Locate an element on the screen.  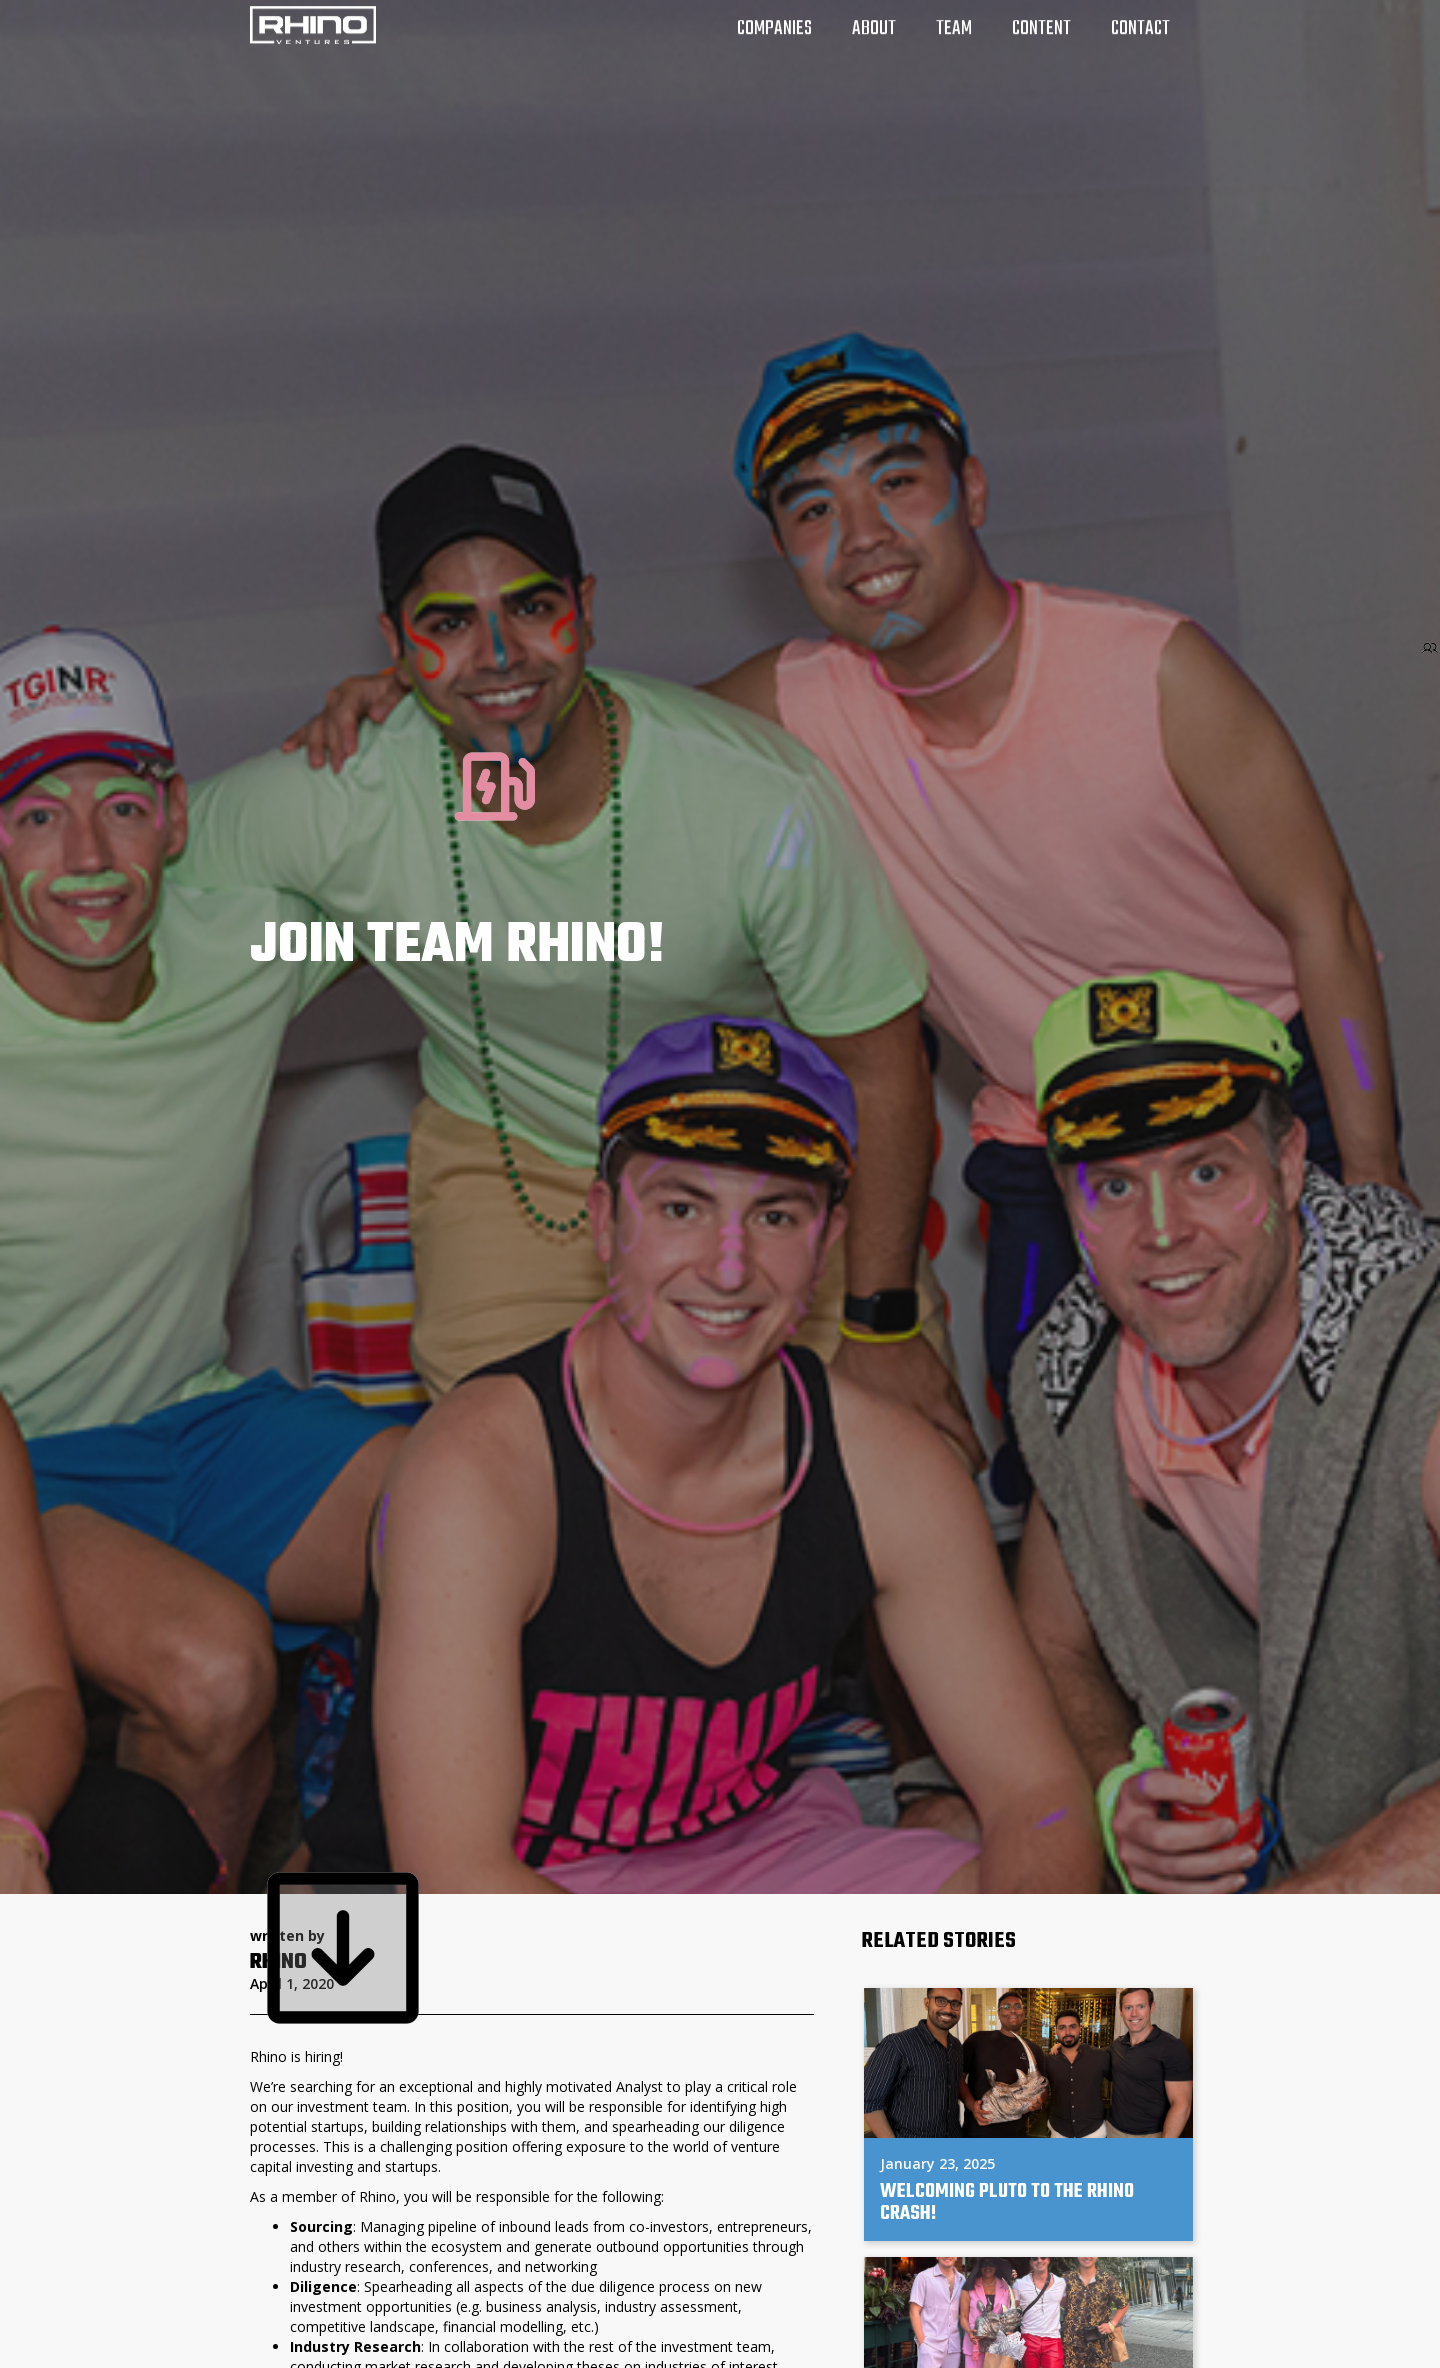
find nearby EV charging stations is located at coordinates (491, 786).